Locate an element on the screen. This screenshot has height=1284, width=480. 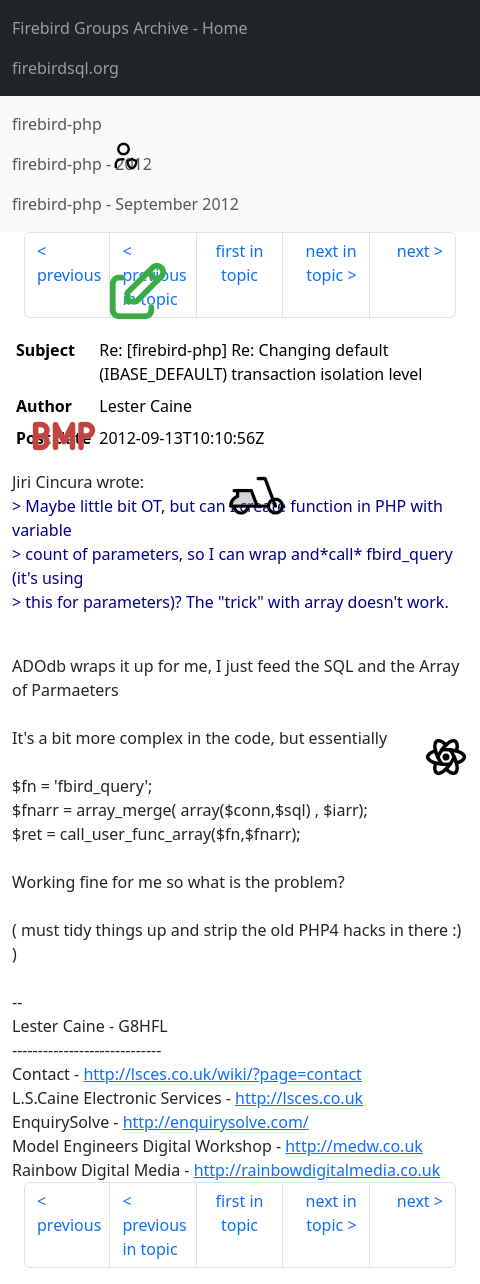
edit this item is located at coordinates (136, 292).